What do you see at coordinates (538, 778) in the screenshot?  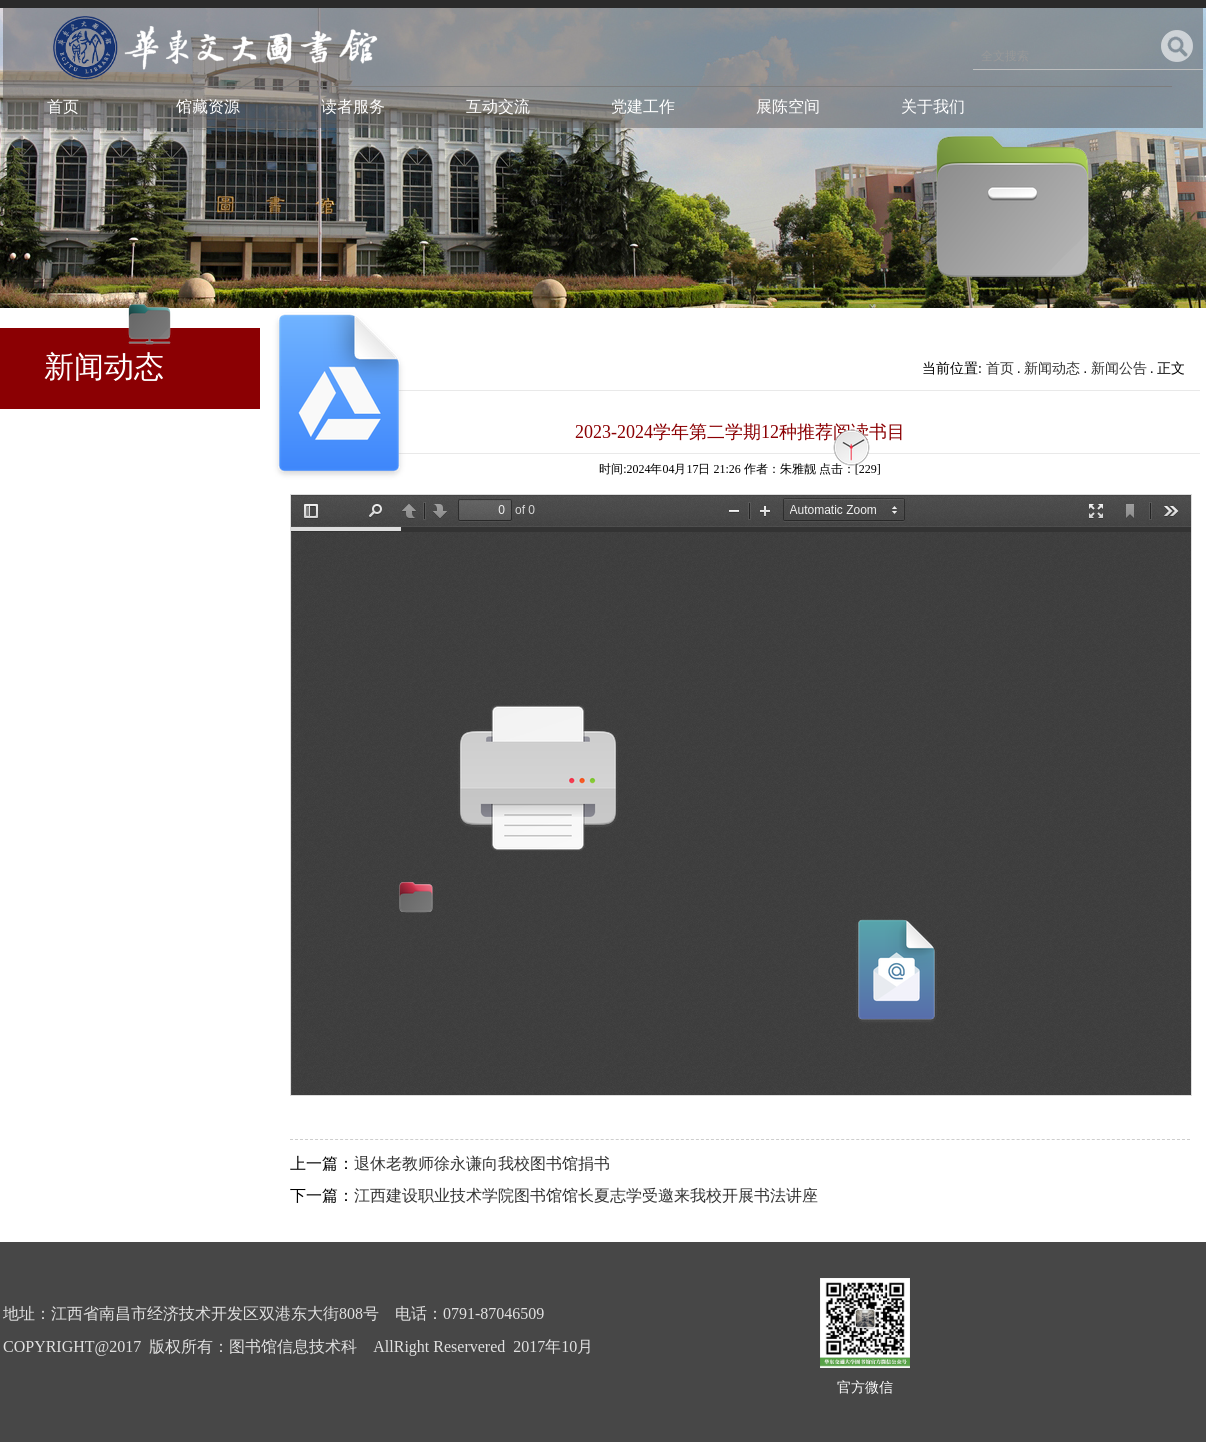 I see `print the current document` at bounding box center [538, 778].